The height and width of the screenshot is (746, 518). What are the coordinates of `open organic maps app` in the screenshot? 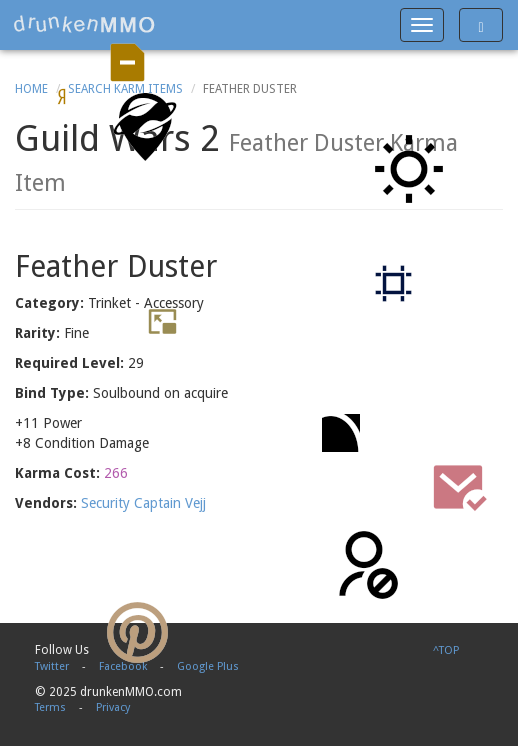 It's located at (145, 127).